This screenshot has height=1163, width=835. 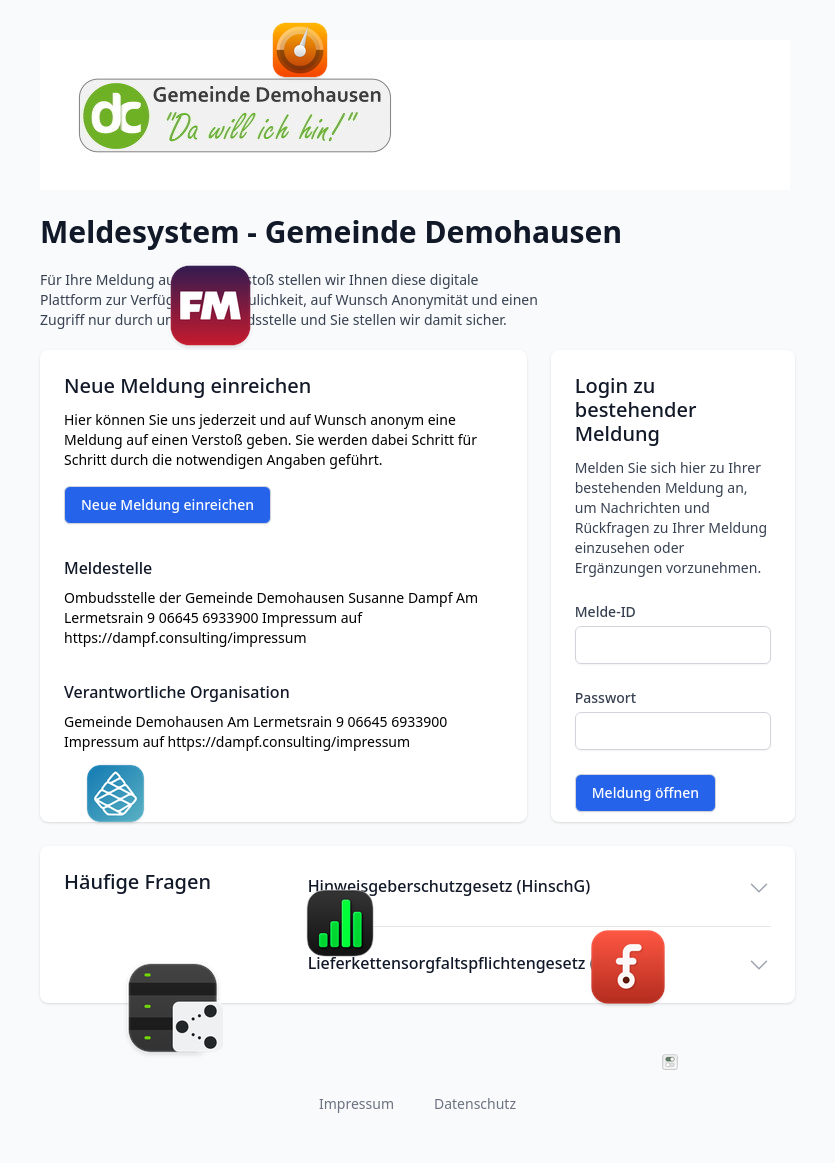 What do you see at coordinates (115, 793) in the screenshot?
I see `open Pinegrow web editor application` at bounding box center [115, 793].